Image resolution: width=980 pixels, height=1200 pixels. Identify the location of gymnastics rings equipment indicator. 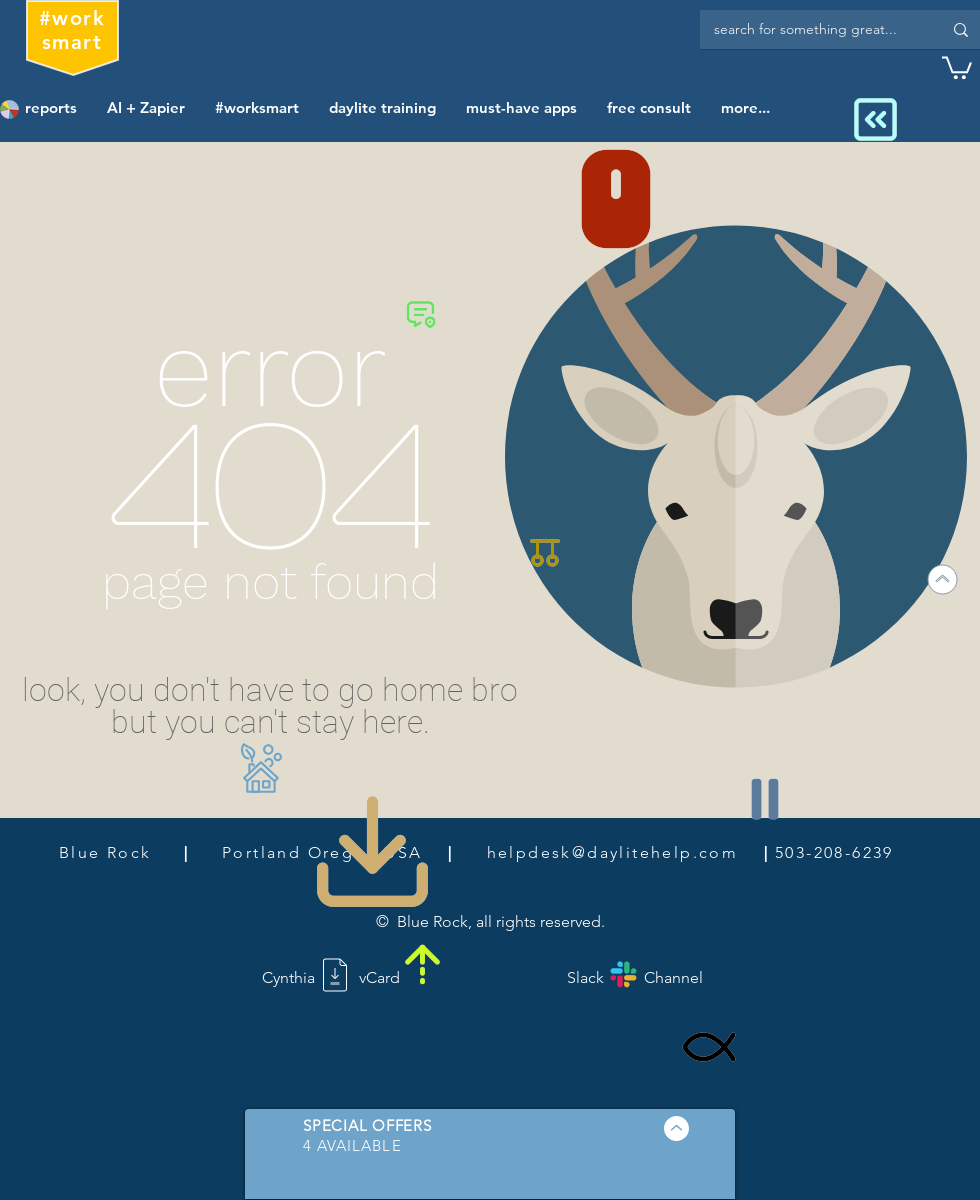
(545, 553).